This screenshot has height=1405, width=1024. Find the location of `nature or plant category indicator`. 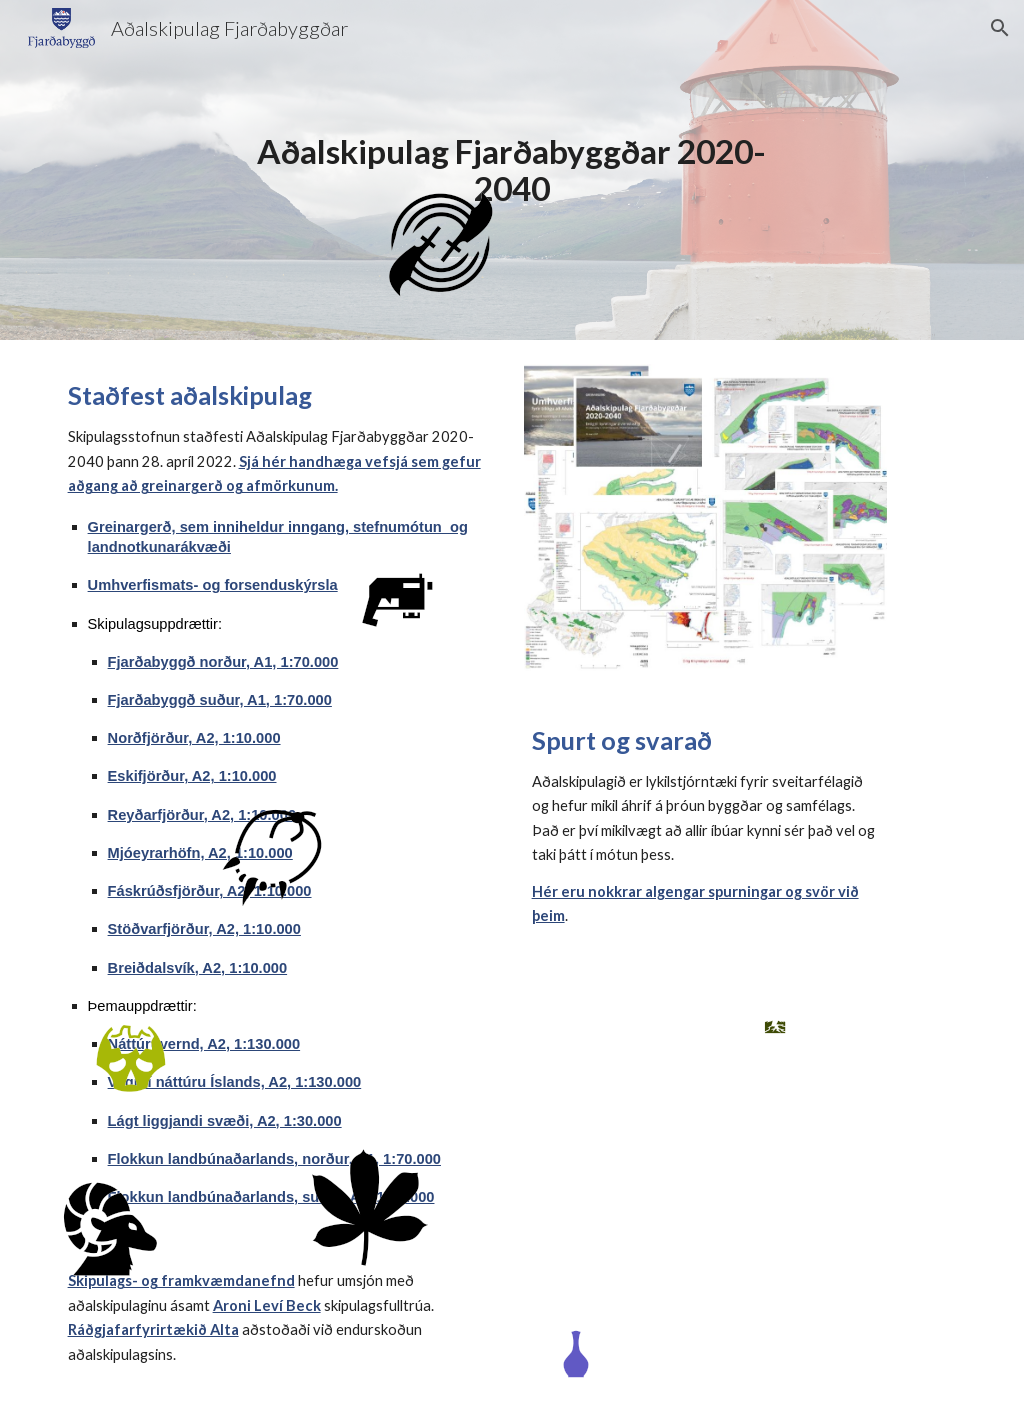

nature or plant category indicator is located at coordinates (370, 1207).